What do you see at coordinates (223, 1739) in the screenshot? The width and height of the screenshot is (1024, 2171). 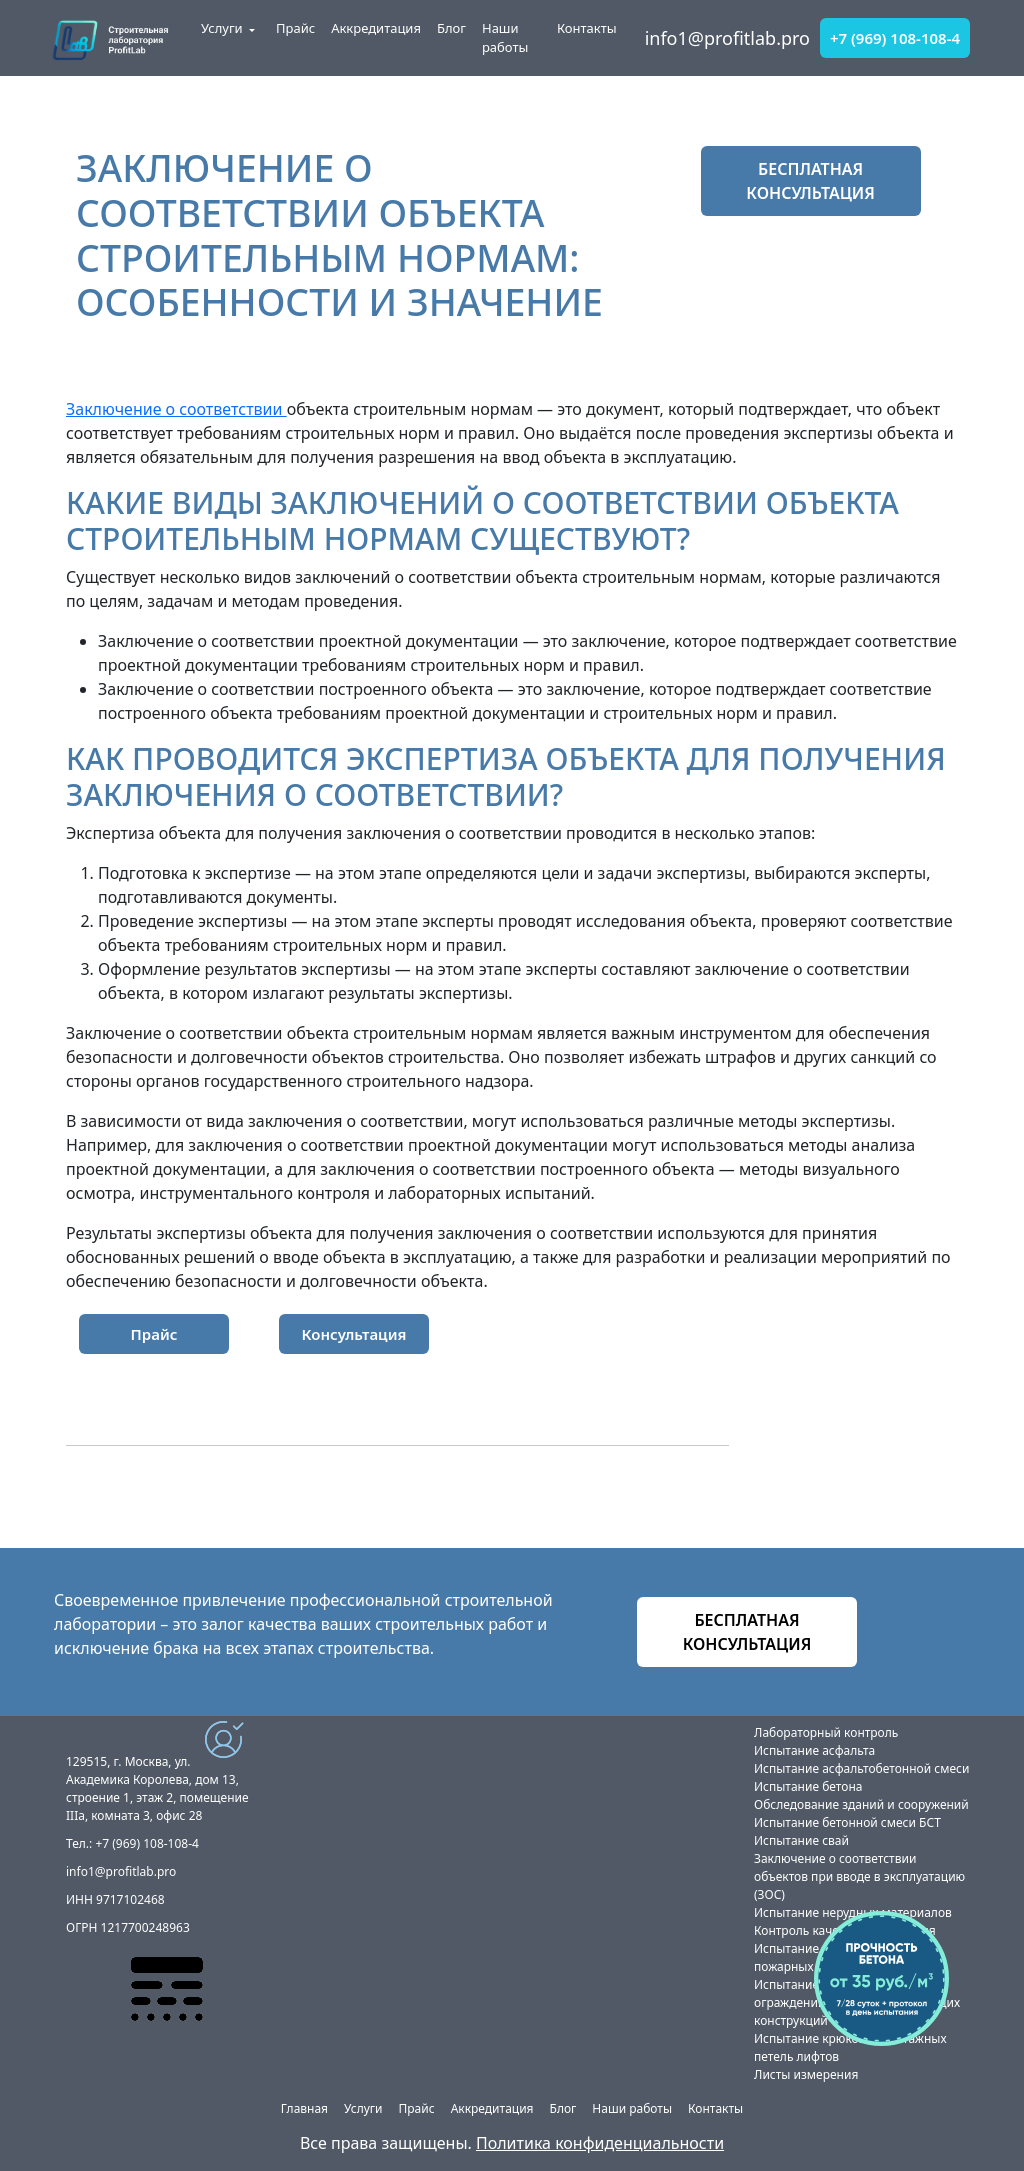 I see `verified user account` at bounding box center [223, 1739].